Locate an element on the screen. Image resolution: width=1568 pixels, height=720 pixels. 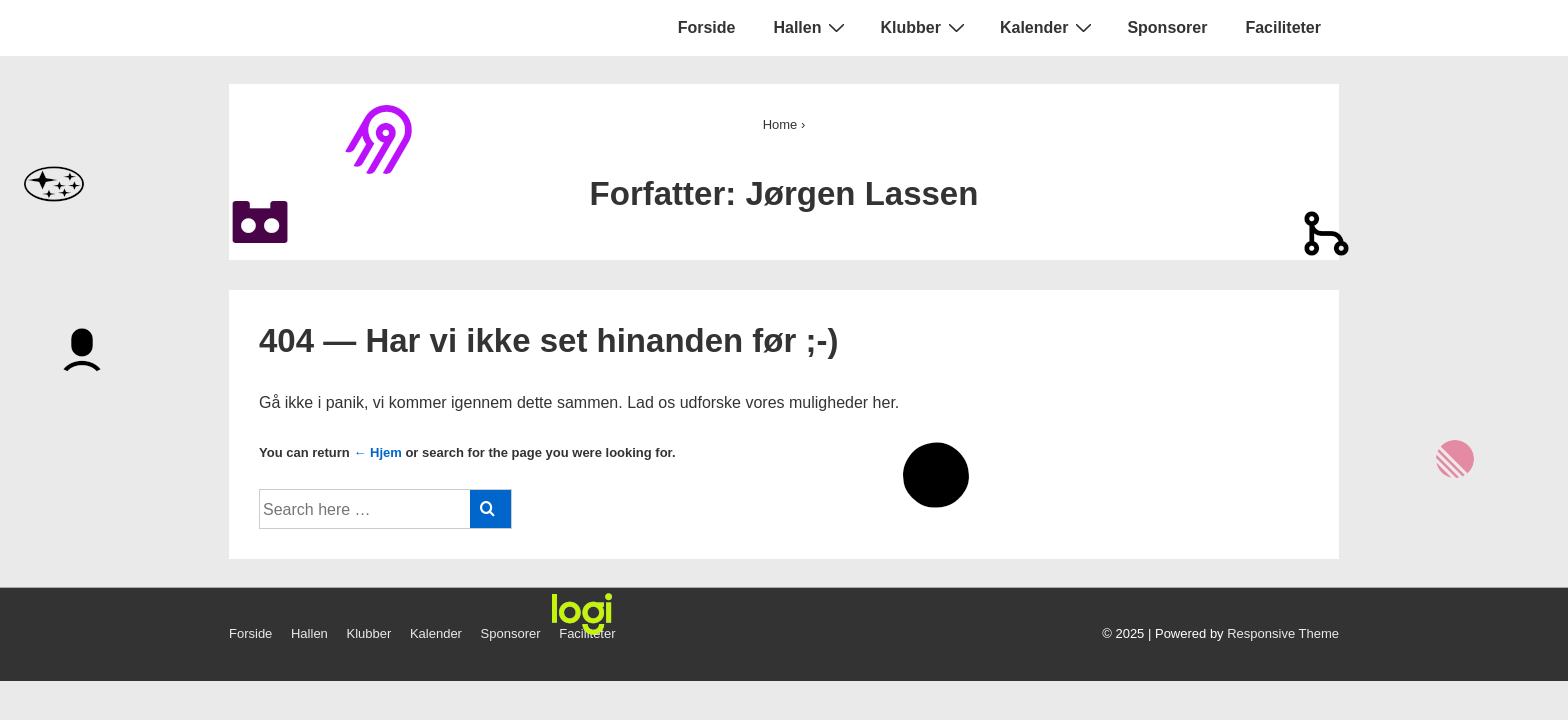
airbyte logo - a data integration platform is located at coordinates (378, 139).